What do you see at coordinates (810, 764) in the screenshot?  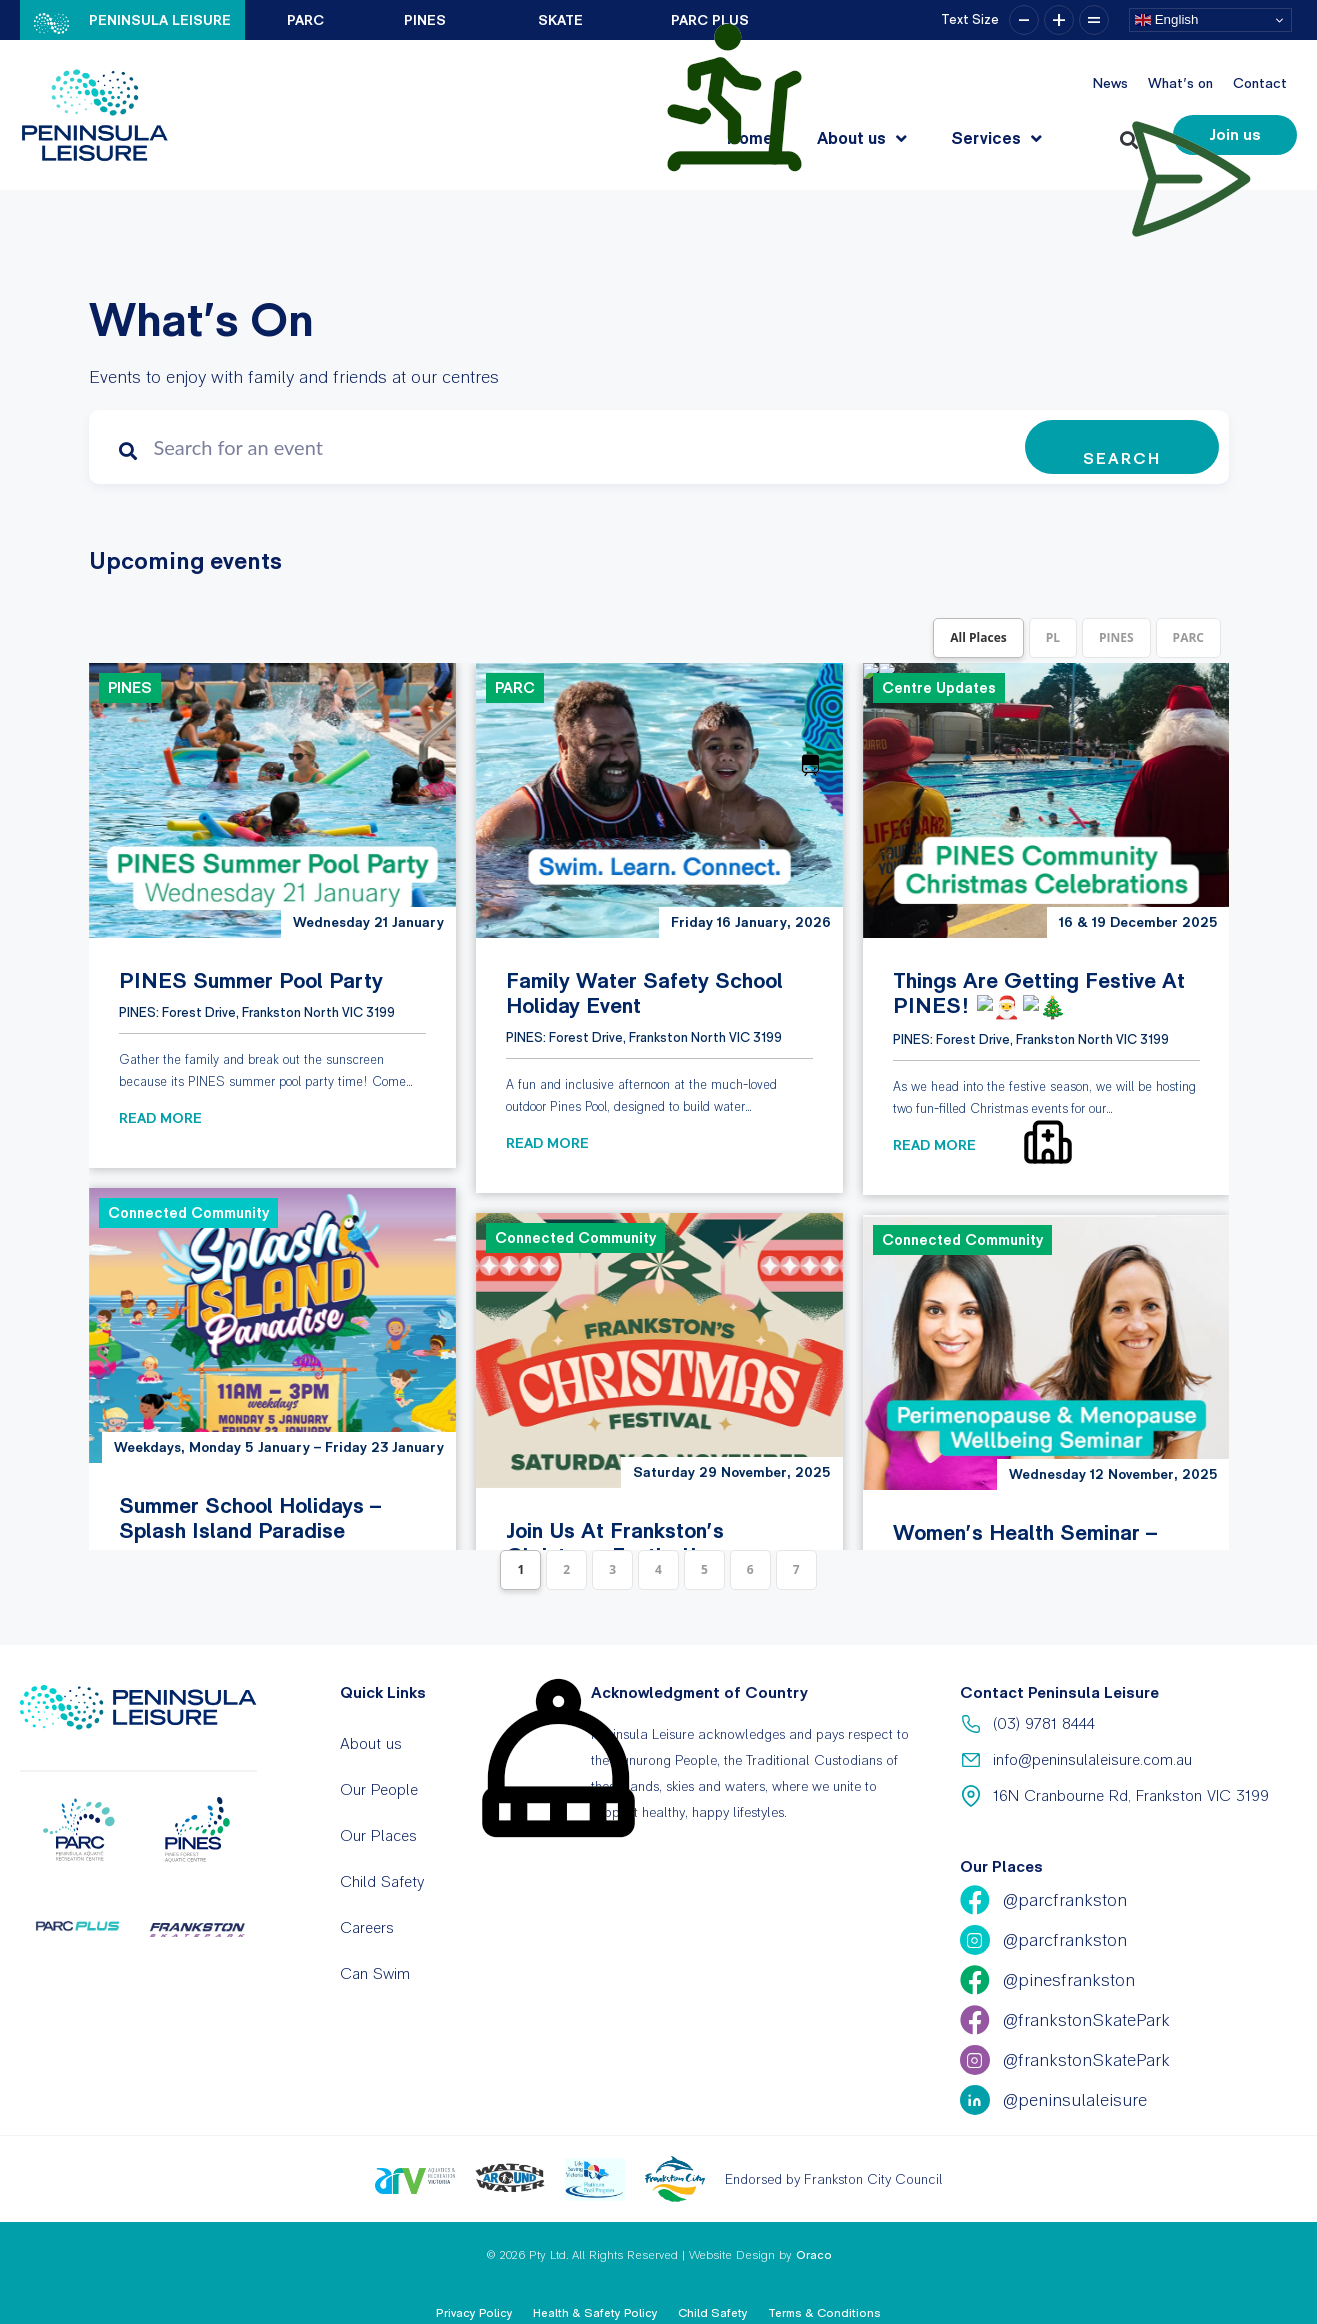 I see `access train schedules or rail services` at bounding box center [810, 764].